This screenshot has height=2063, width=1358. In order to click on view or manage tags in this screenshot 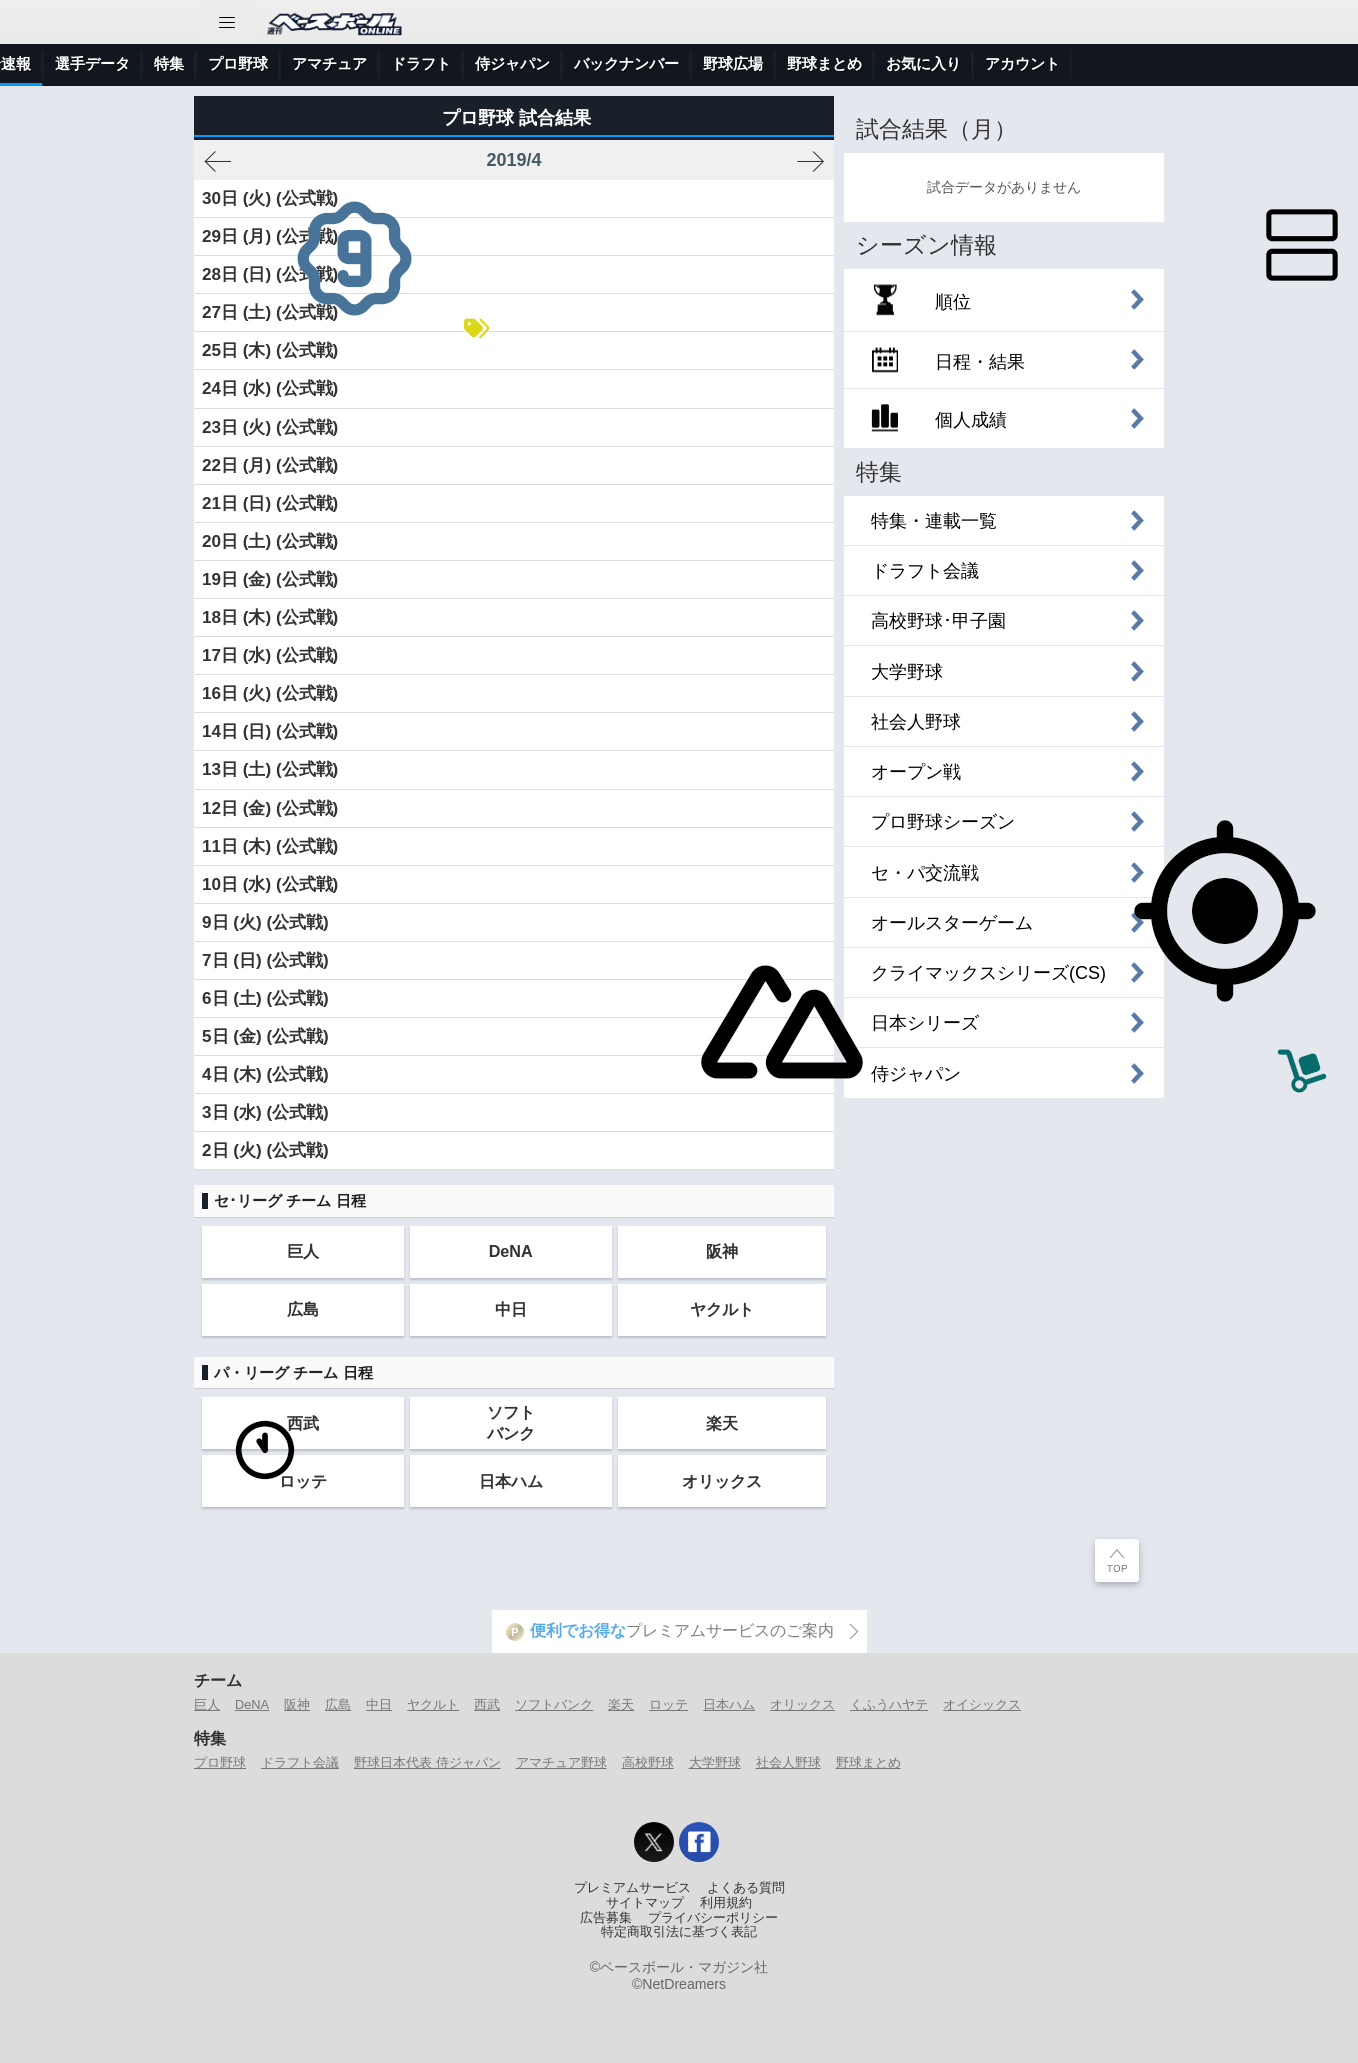, I will do `click(476, 329)`.